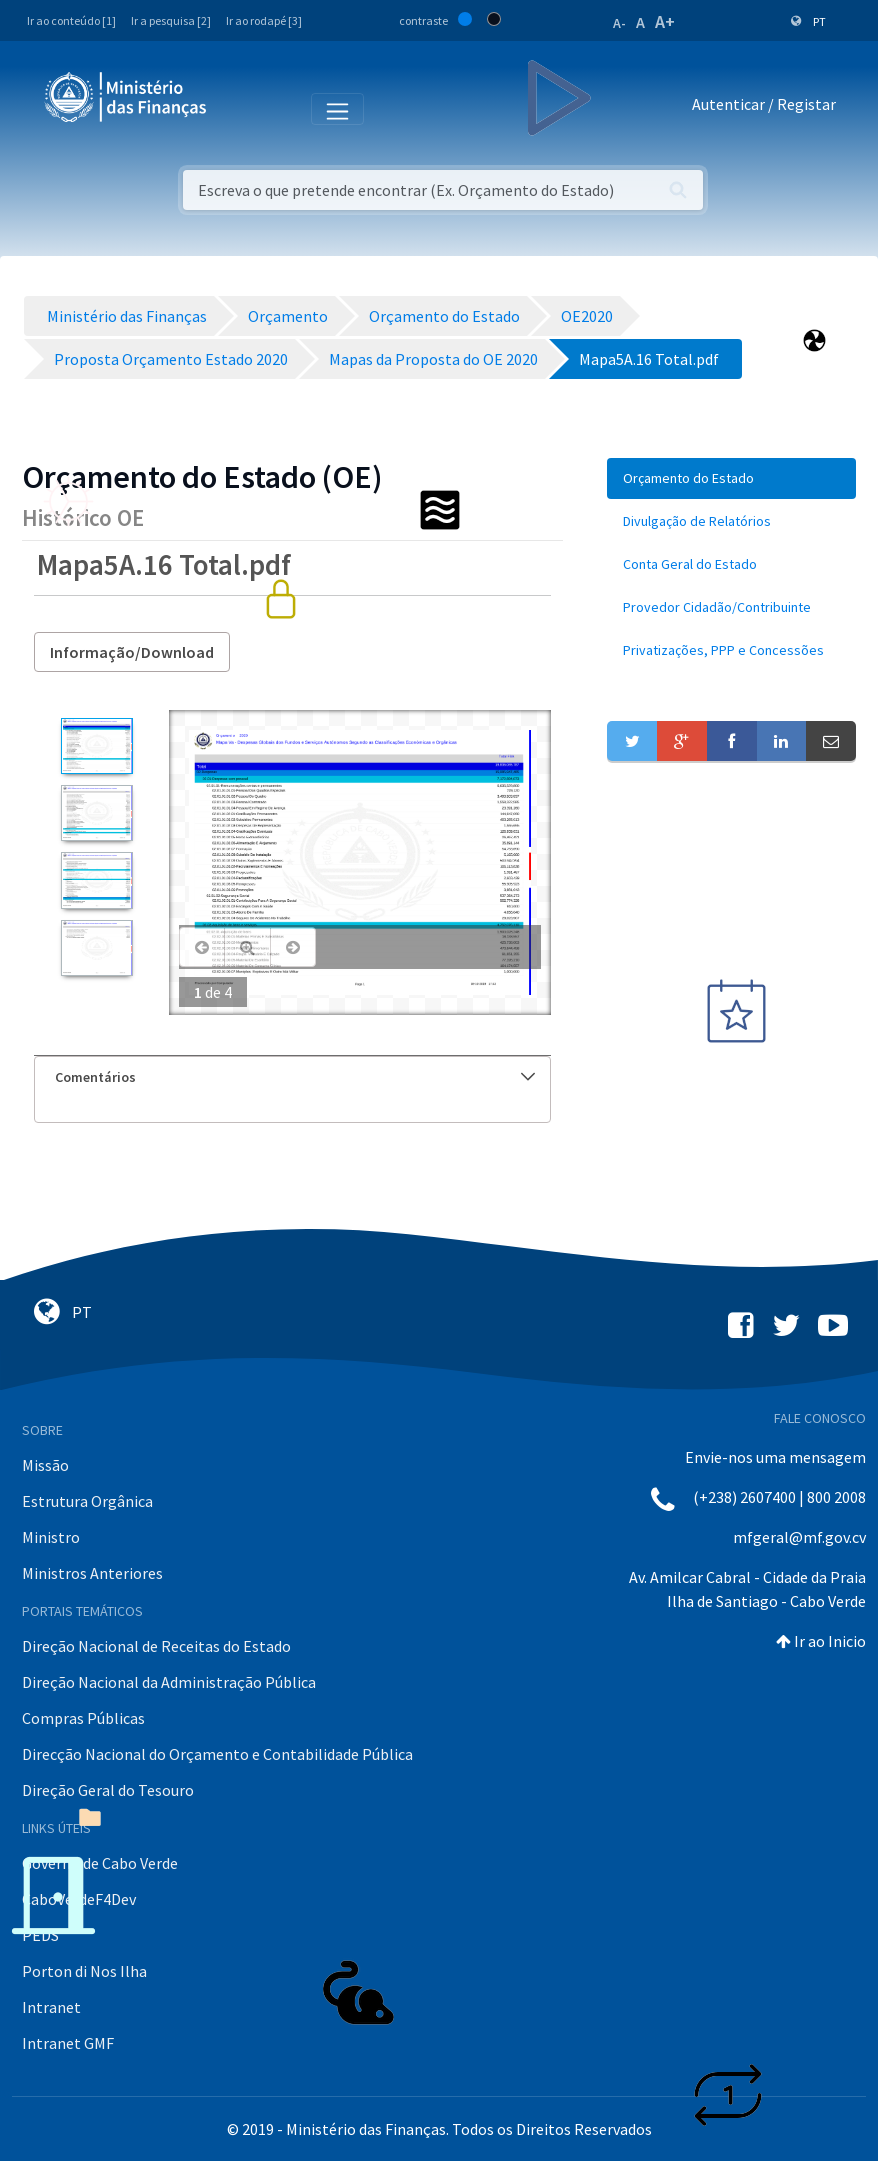 Image resolution: width=878 pixels, height=2161 pixels. What do you see at coordinates (553, 98) in the screenshot?
I see `play media or start playback` at bounding box center [553, 98].